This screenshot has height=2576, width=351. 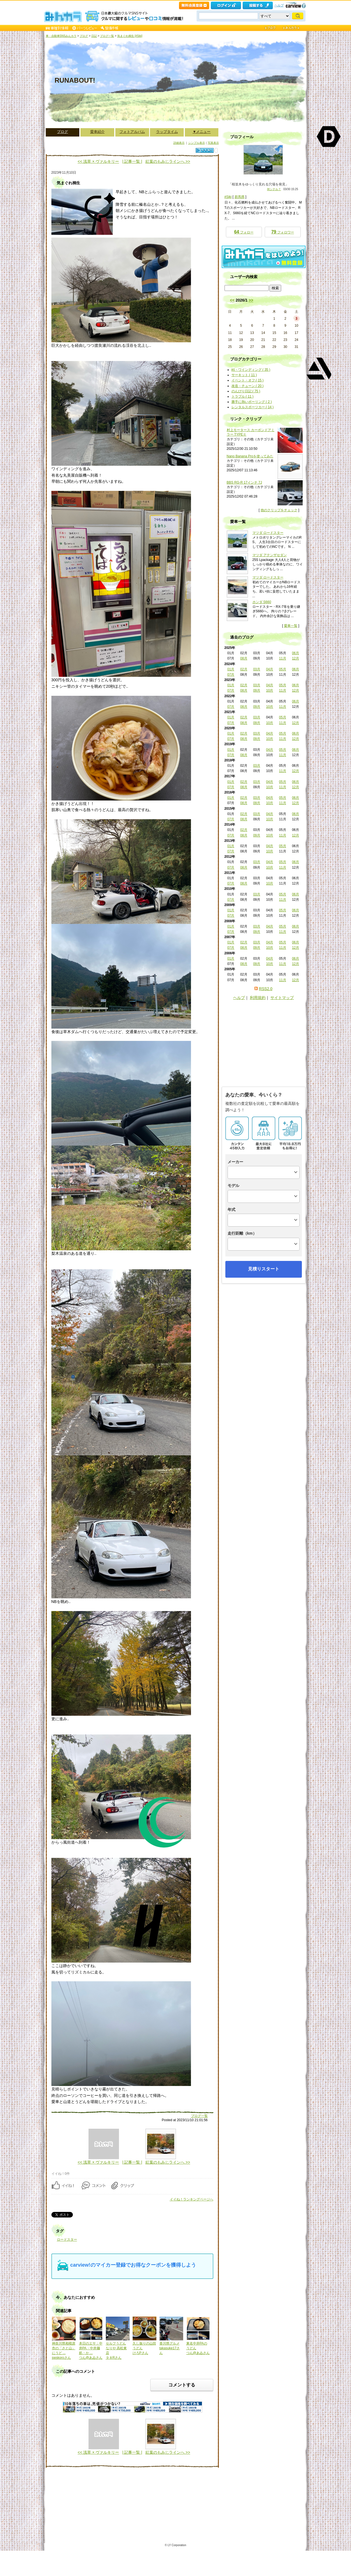 I want to click on link to devpost profile or portfolio, so click(x=329, y=137).